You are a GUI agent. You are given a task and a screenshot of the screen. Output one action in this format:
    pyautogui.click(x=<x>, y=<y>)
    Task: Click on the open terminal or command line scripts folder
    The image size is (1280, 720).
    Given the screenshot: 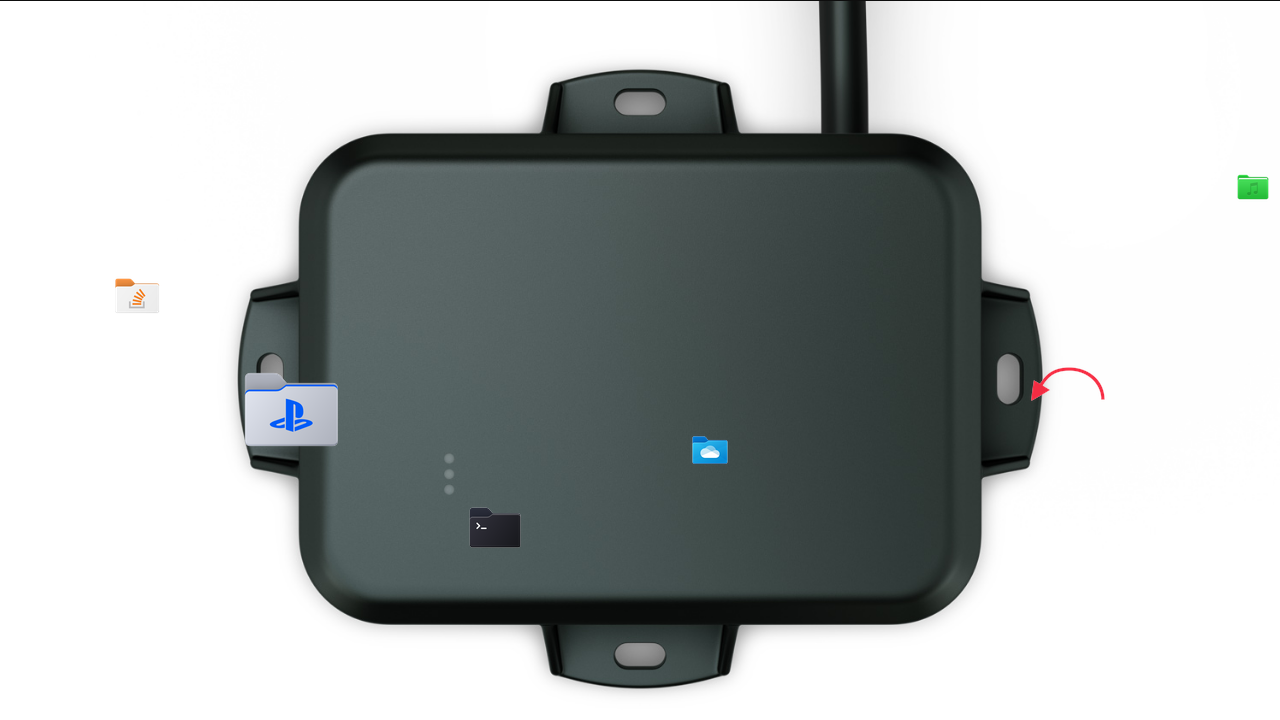 What is the action you would take?
    pyautogui.click(x=495, y=529)
    